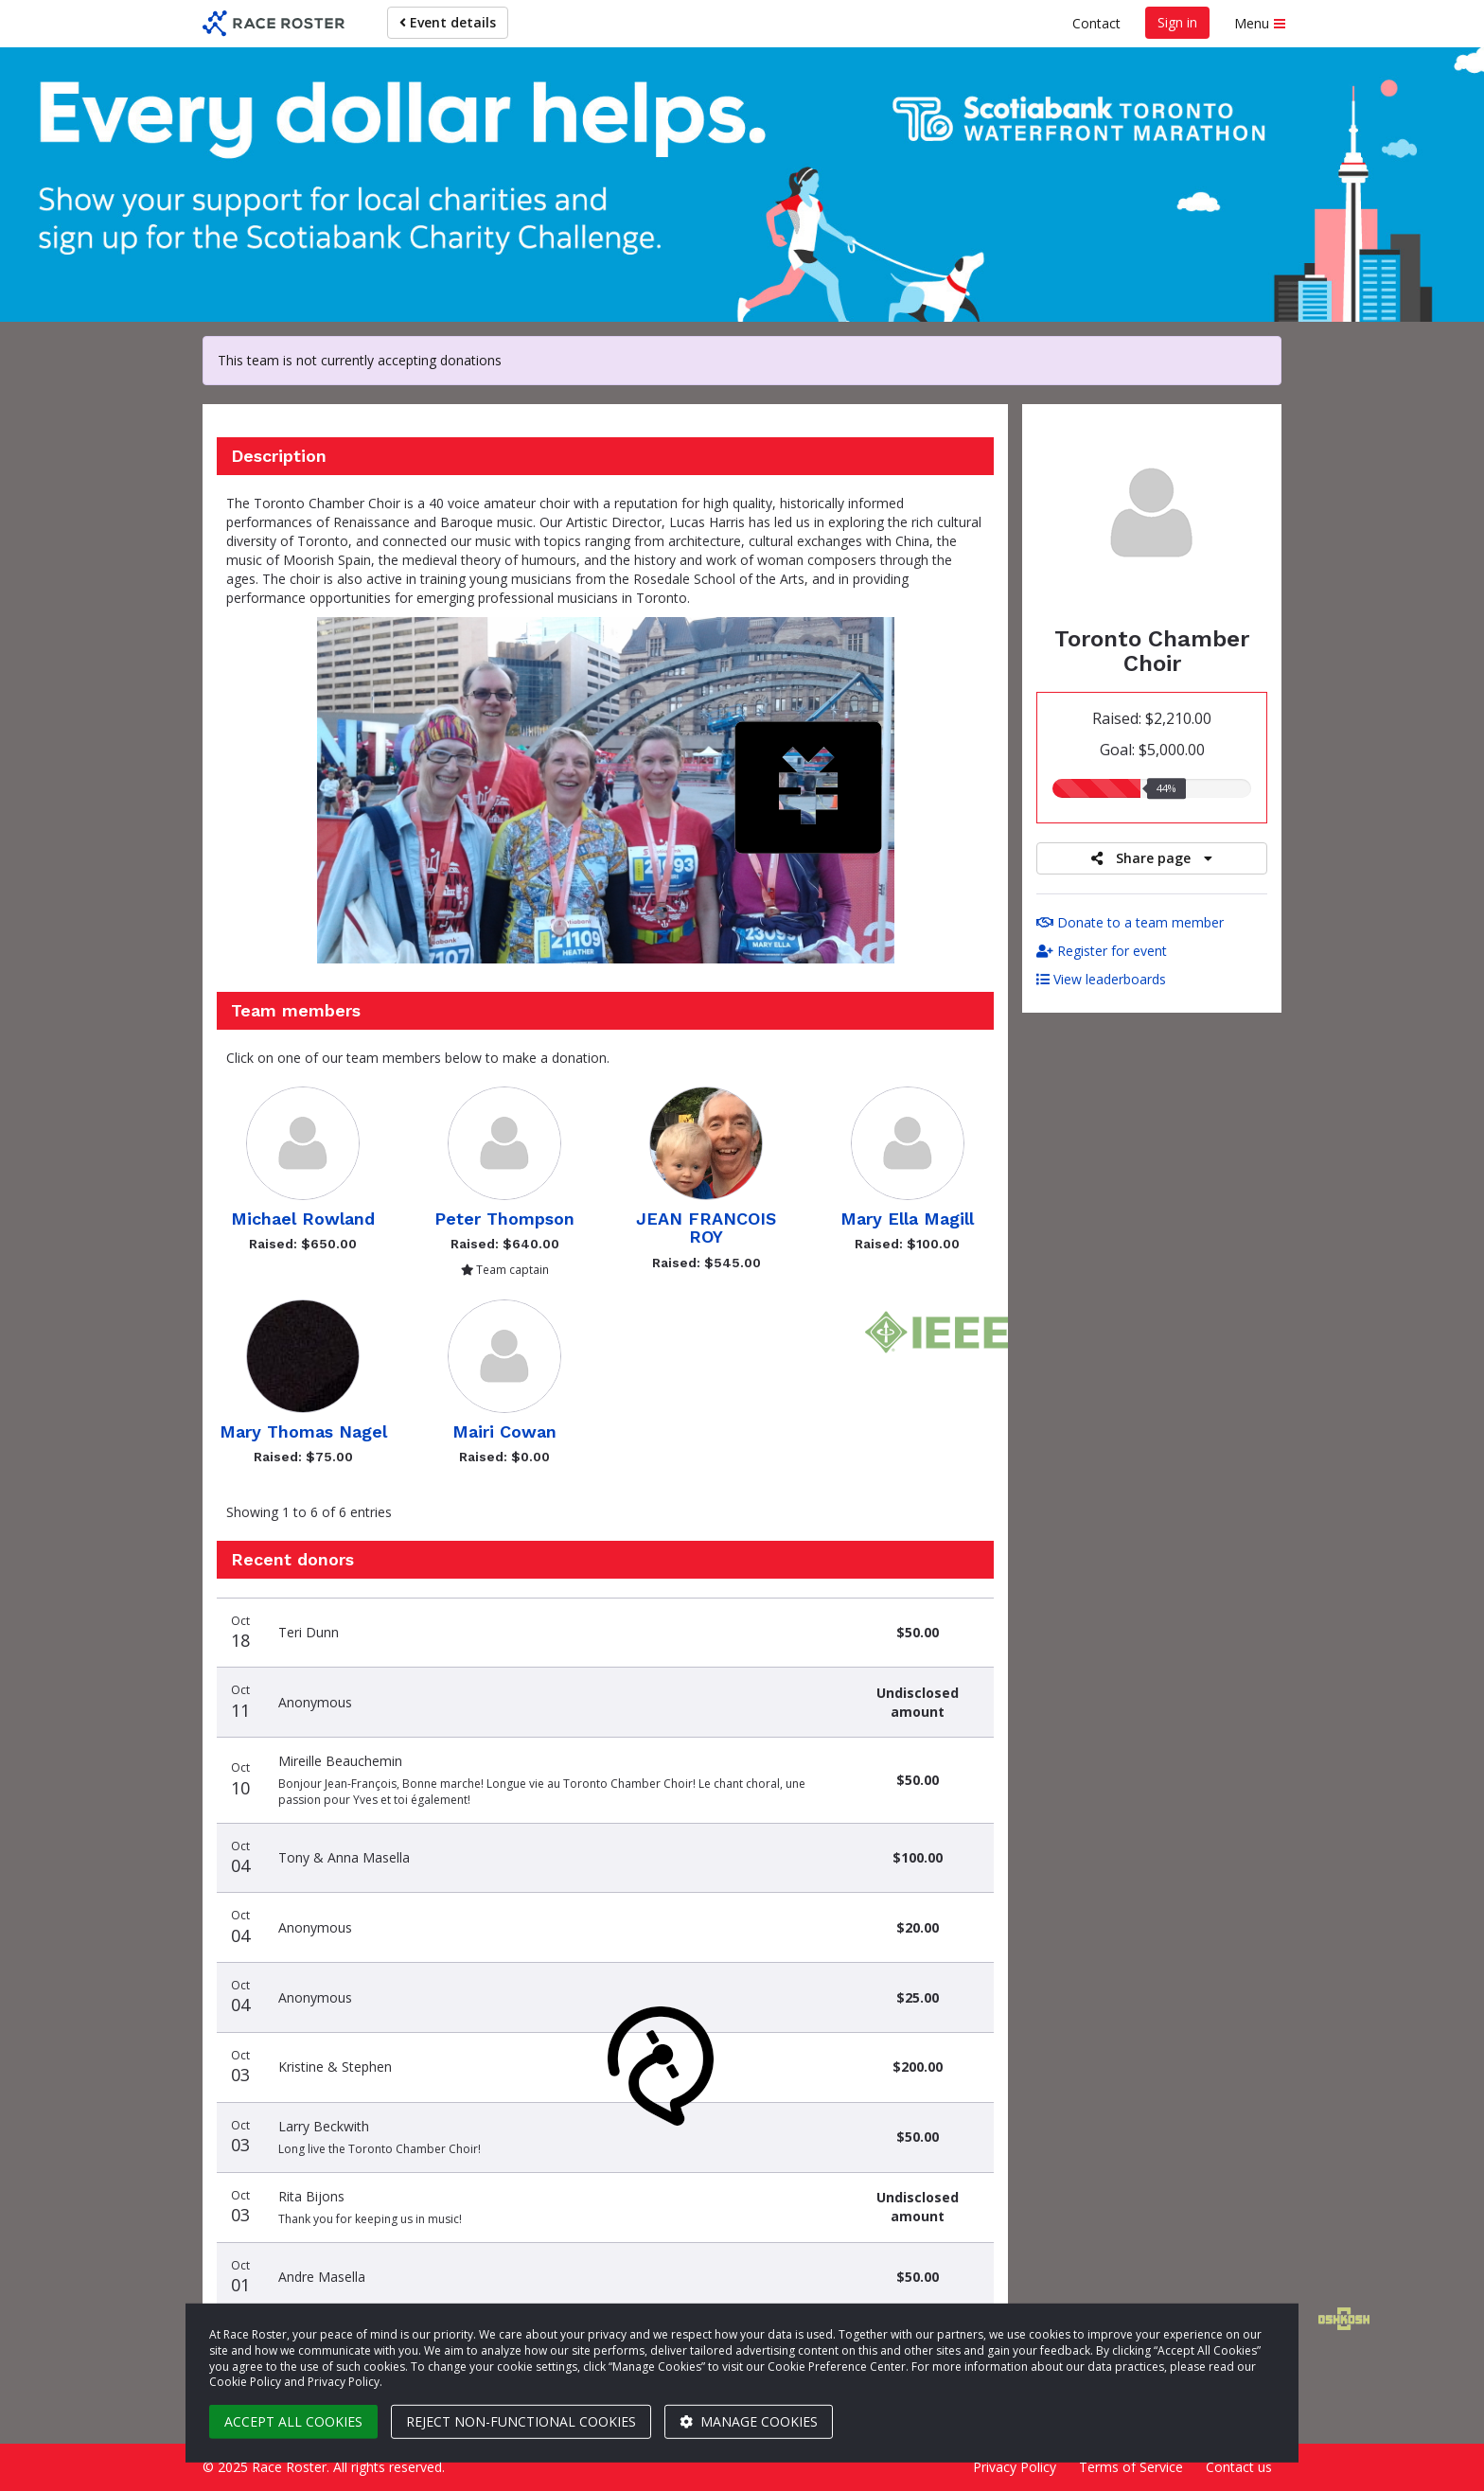 The width and height of the screenshot is (1484, 2491). What do you see at coordinates (808, 787) in the screenshot?
I see `access chinese yuan payment options` at bounding box center [808, 787].